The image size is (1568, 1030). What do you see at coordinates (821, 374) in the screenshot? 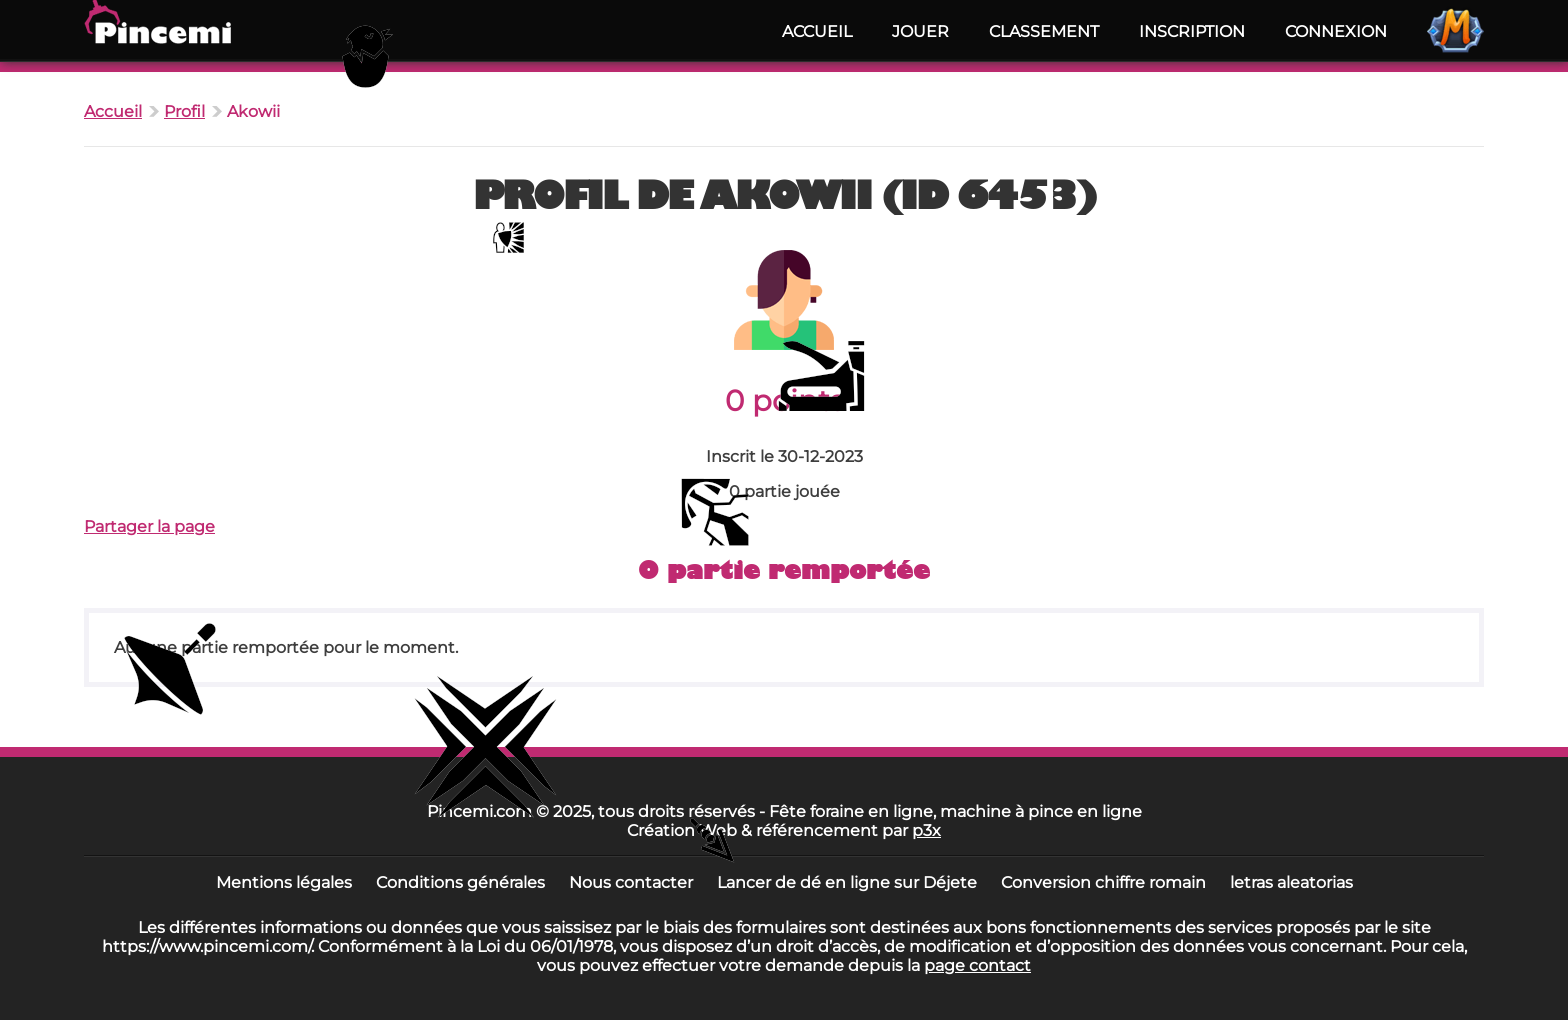
I see `use heavy-duty stapler tool` at bounding box center [821, 374].